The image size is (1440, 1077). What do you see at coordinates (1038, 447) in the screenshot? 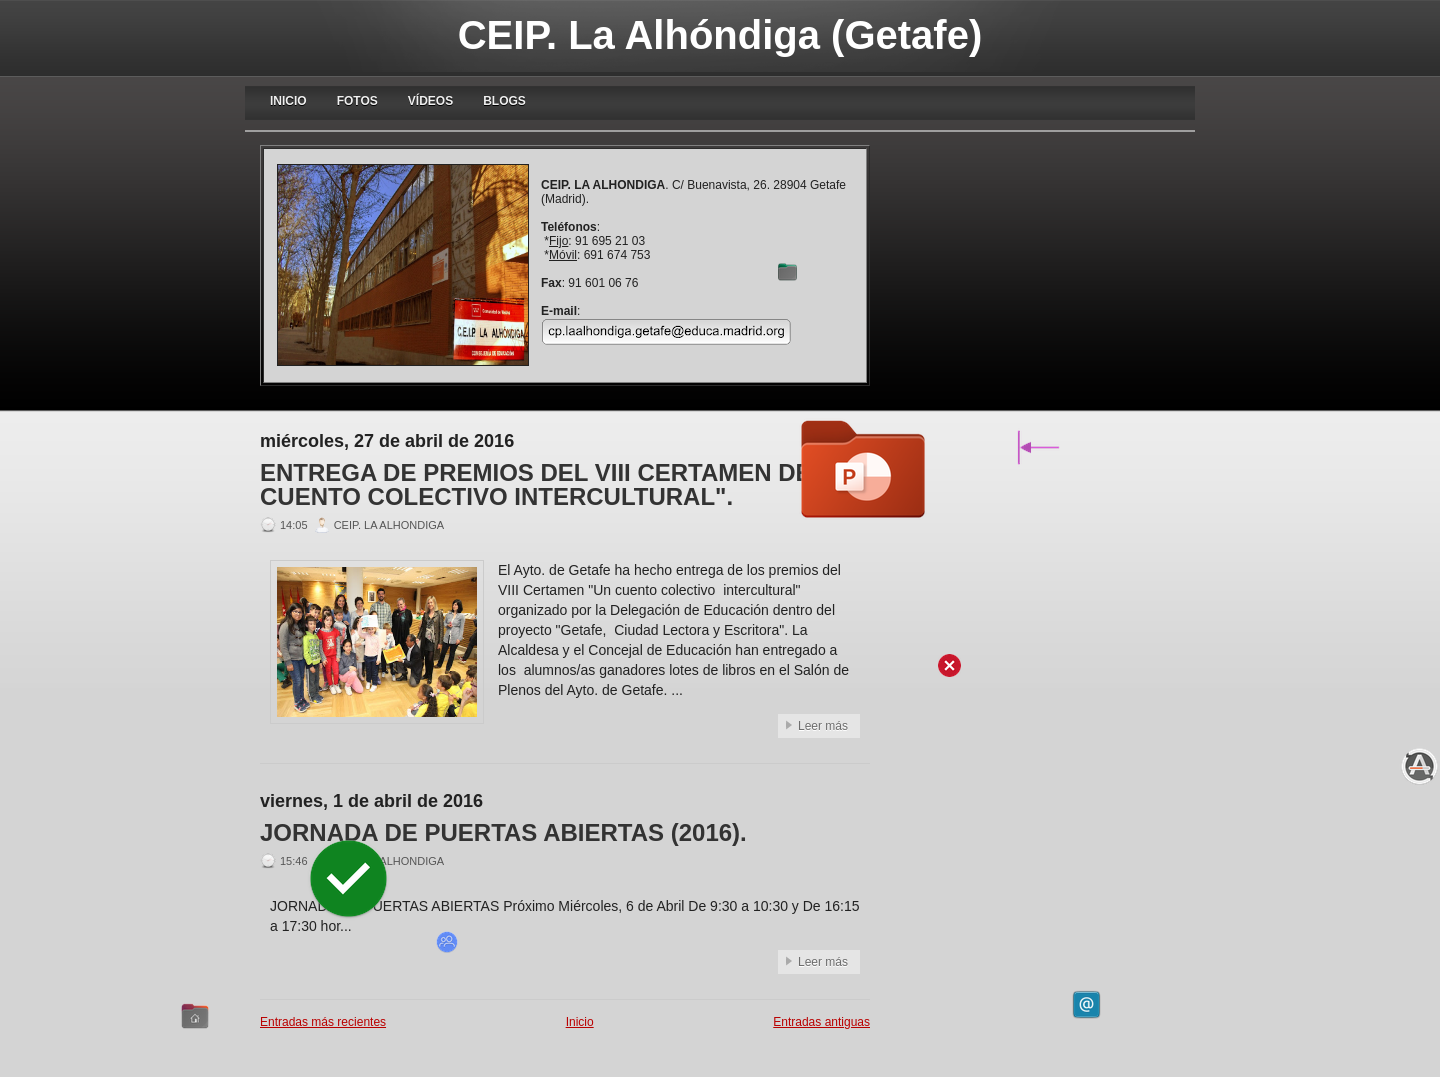
I see `go to the first item in a list or sequence` at bounding box center [1038, 447].